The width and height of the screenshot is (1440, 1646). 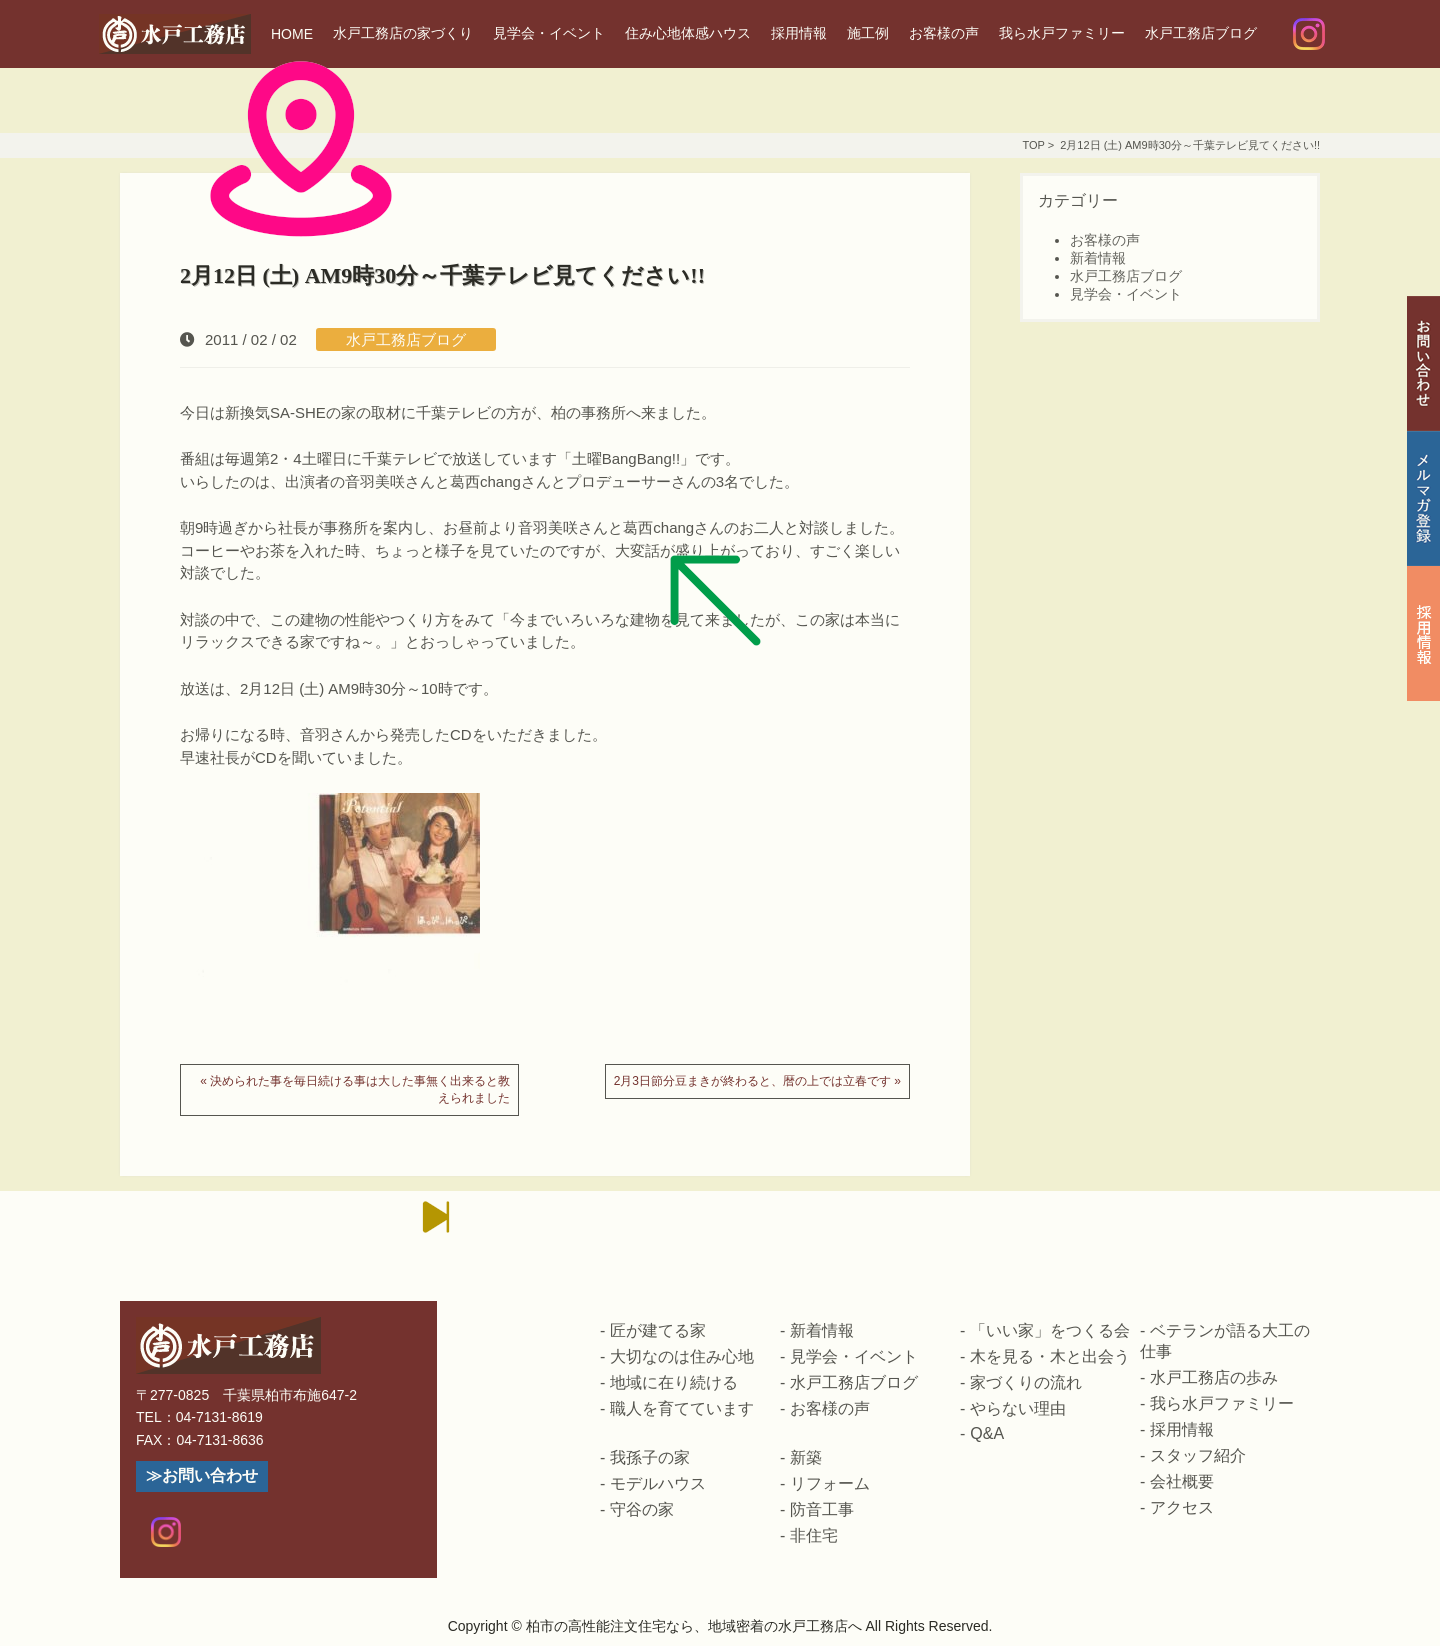 I want to click on navigate back to previous screen, so click(x=715, y=600).